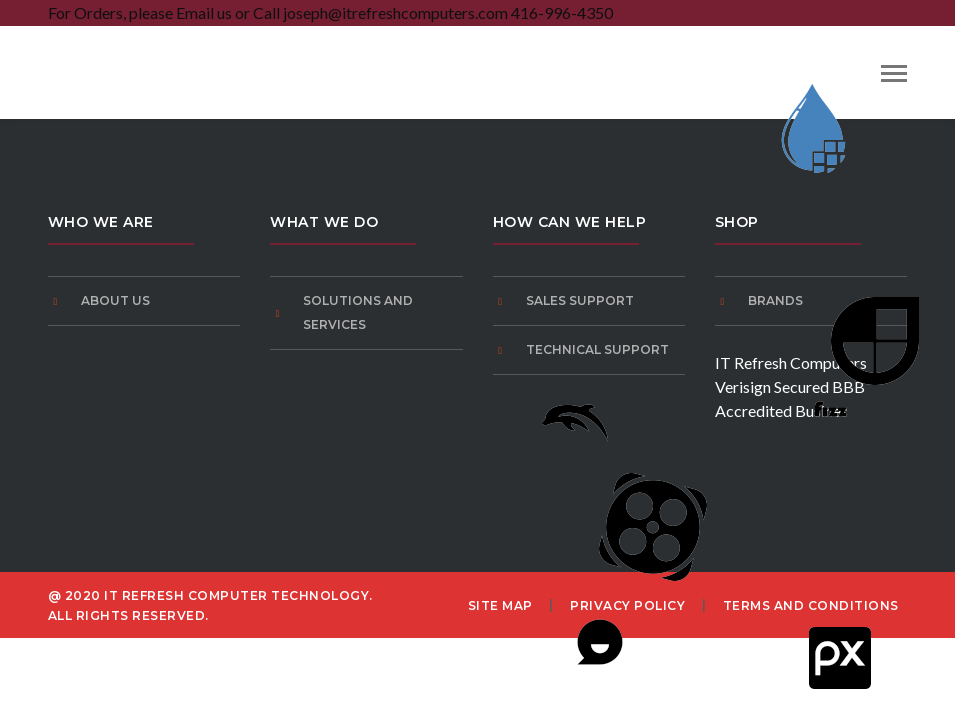  Describe the element at coordinates (831, 409) in the screenshot. I see `fizz app or service logo` at that location.